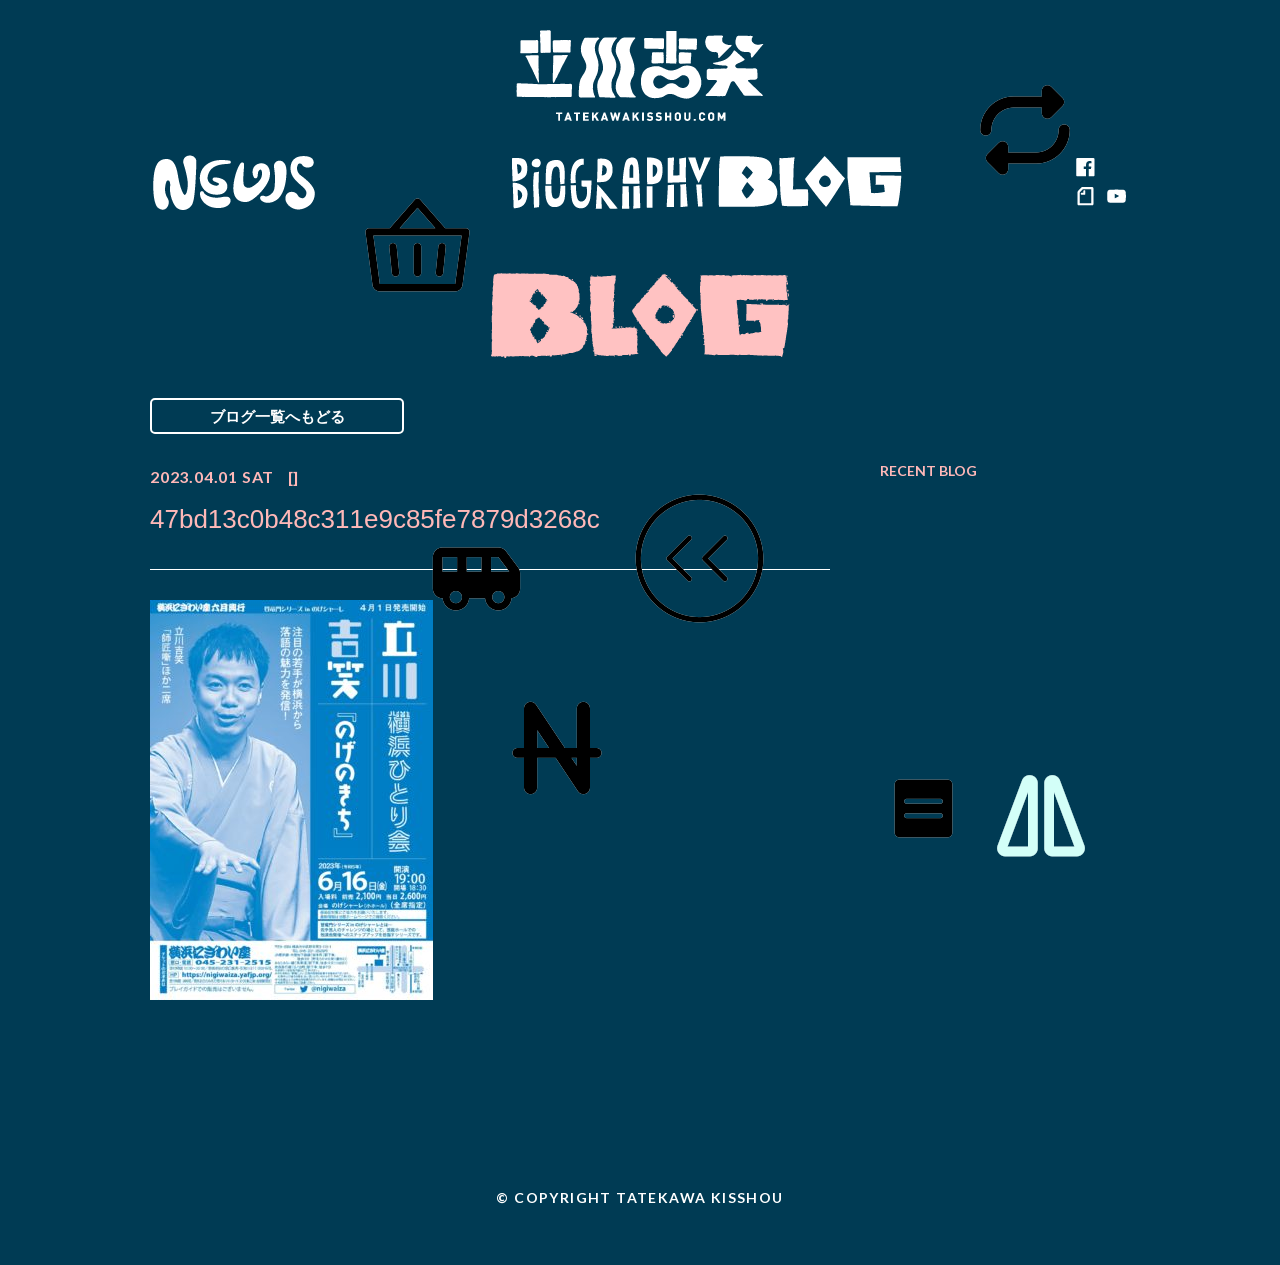 The width and height of the screenshot is (1280, 1265). What do you see at coordinates (1041, 819) in the screenshot?
I see `flip image horizontally` at bounding box center [1041, 819].